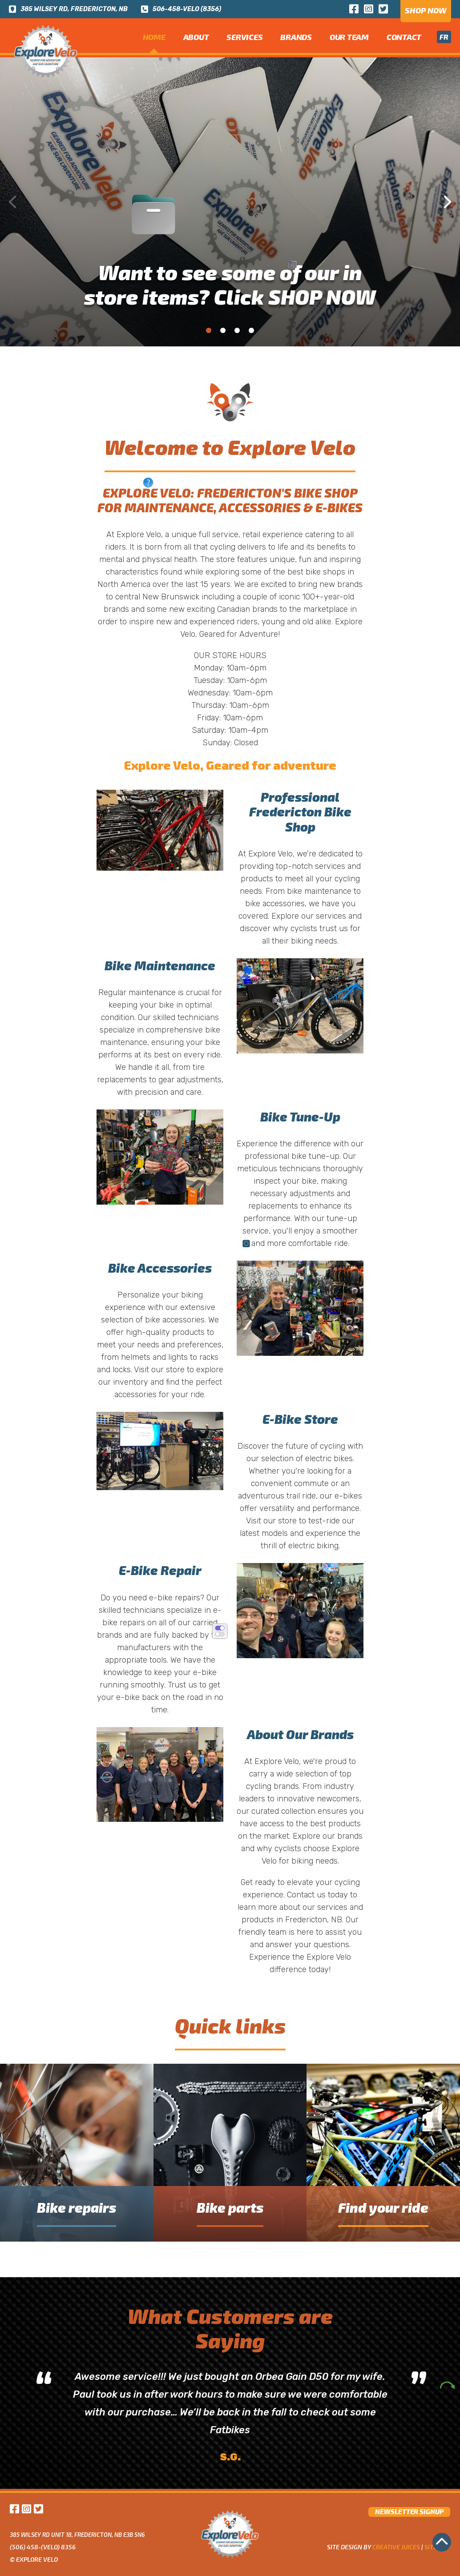  I want to click on open gnome tweaks settings, so click(220, 1631).